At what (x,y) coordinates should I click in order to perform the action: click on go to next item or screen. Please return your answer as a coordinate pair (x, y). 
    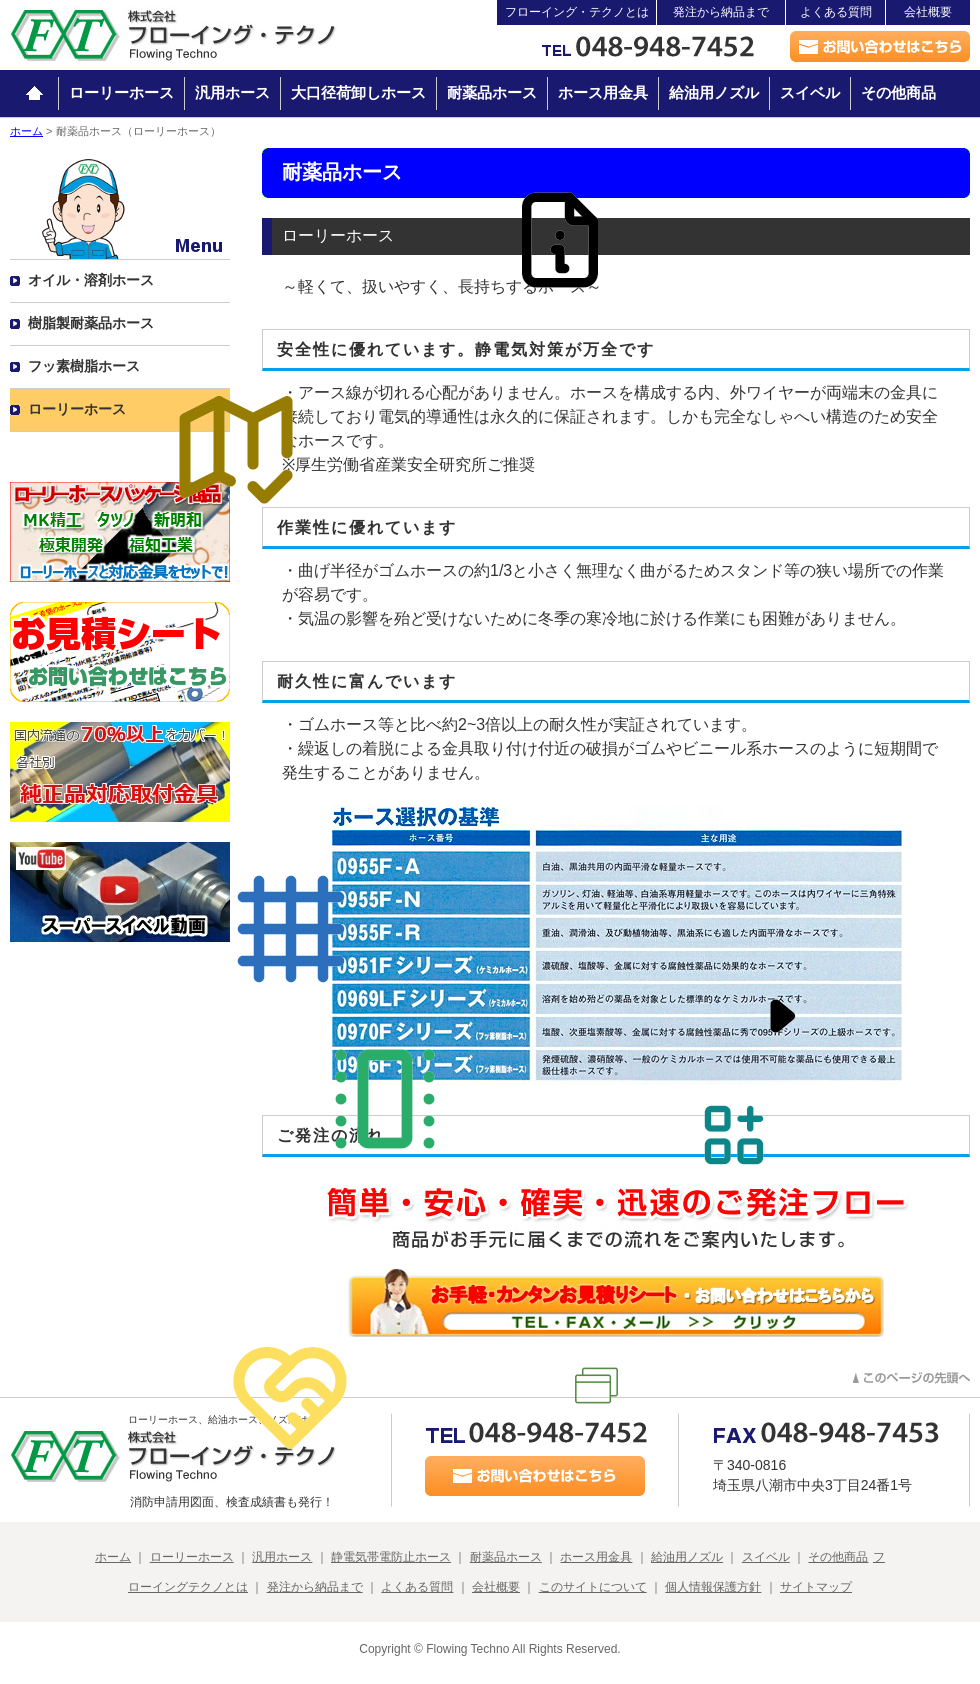
    Looking at the image, I should click on (780, 1016).